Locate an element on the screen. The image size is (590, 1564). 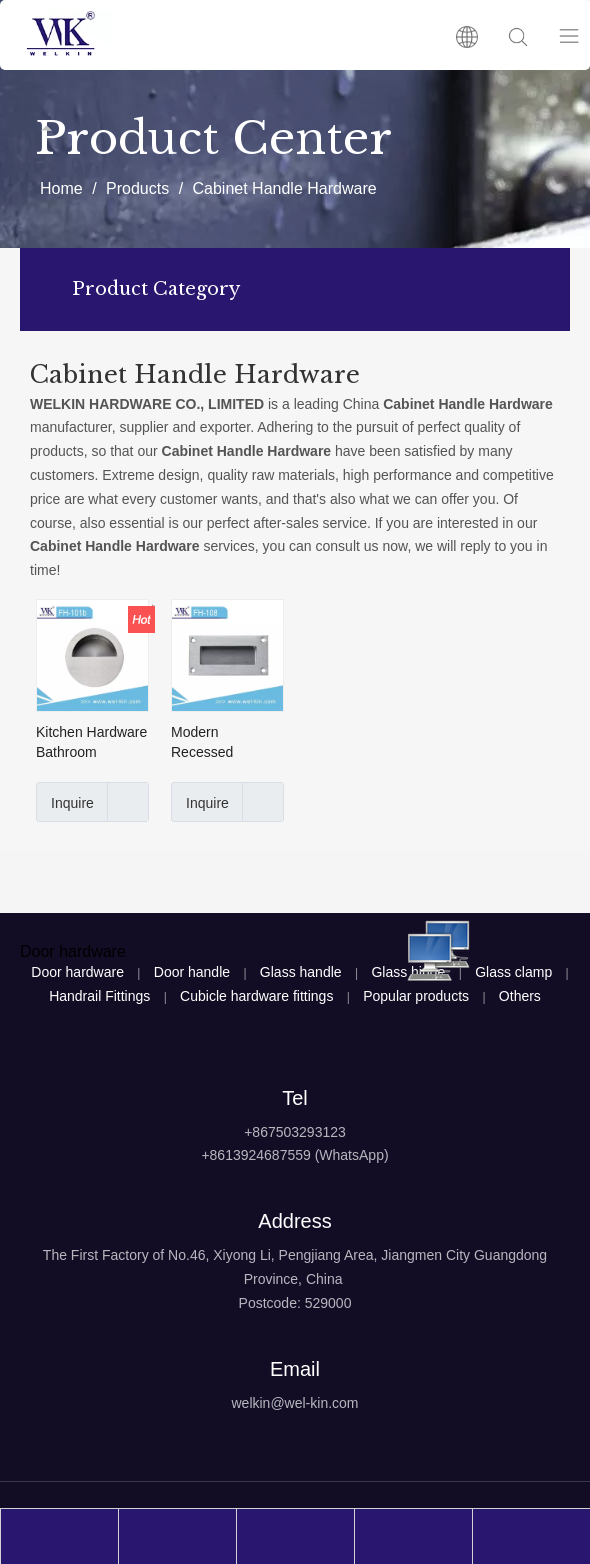
scroll or pan upward is located at coordinates (46, 128).